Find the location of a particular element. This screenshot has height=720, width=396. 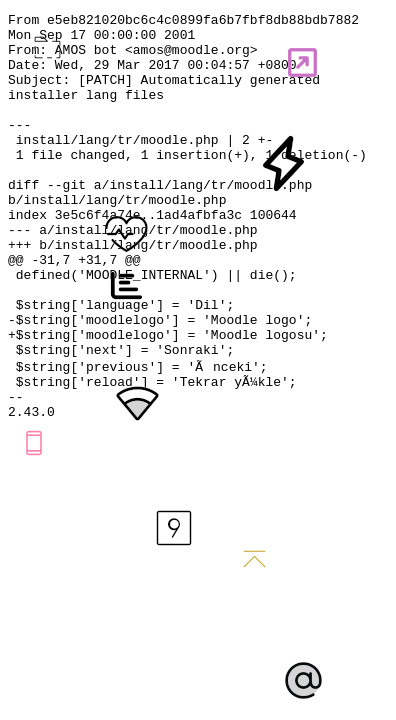

open link in new window is located at coordinates (302, 62).